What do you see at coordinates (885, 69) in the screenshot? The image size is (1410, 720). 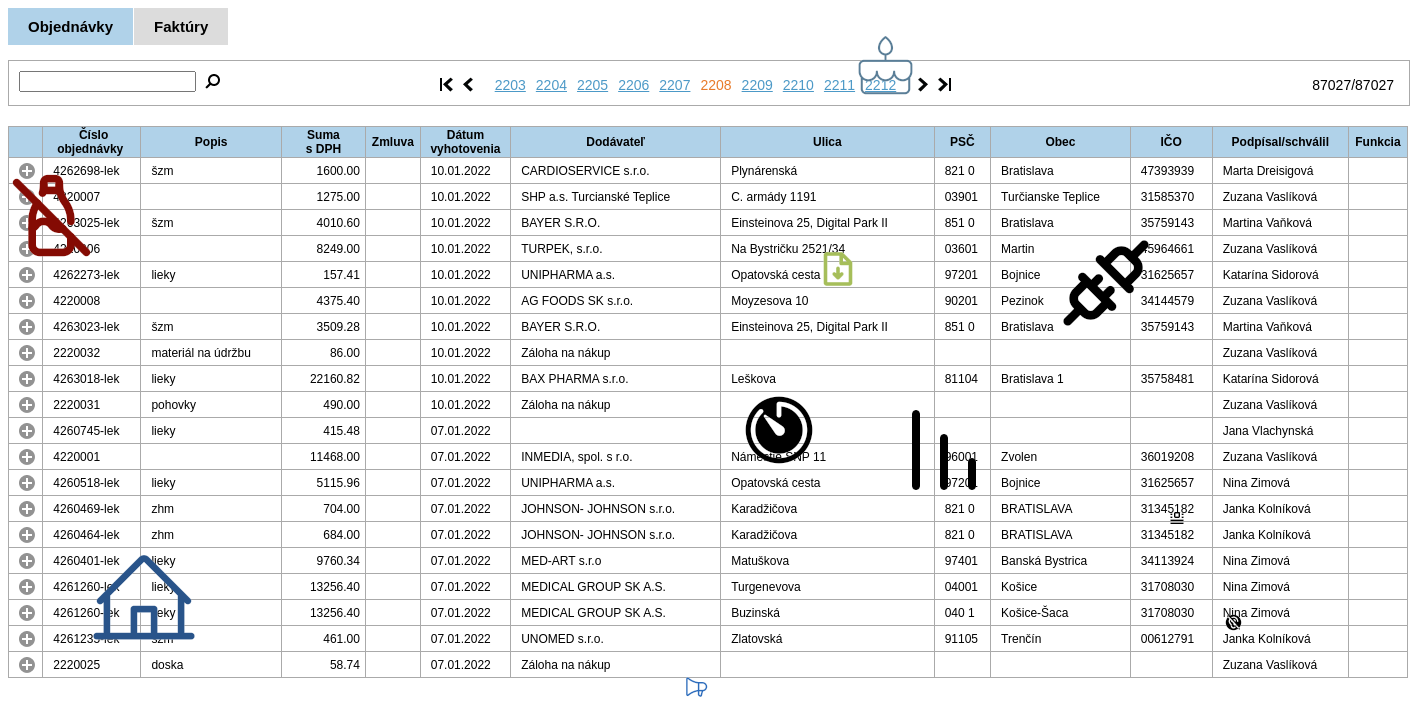 I see `view birthday or celebration reminders` at bounding box center [885, 69].